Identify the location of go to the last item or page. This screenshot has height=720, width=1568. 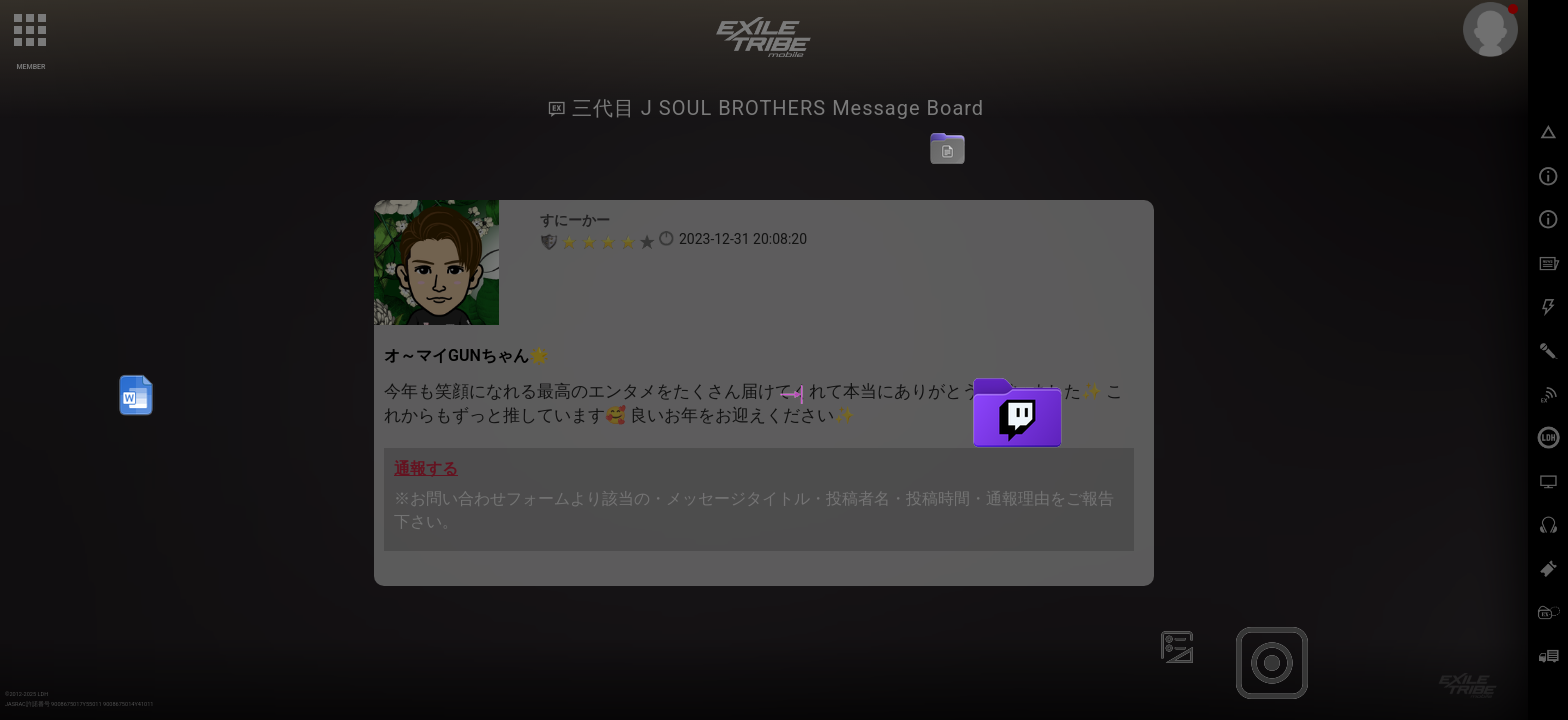
(791, 394).